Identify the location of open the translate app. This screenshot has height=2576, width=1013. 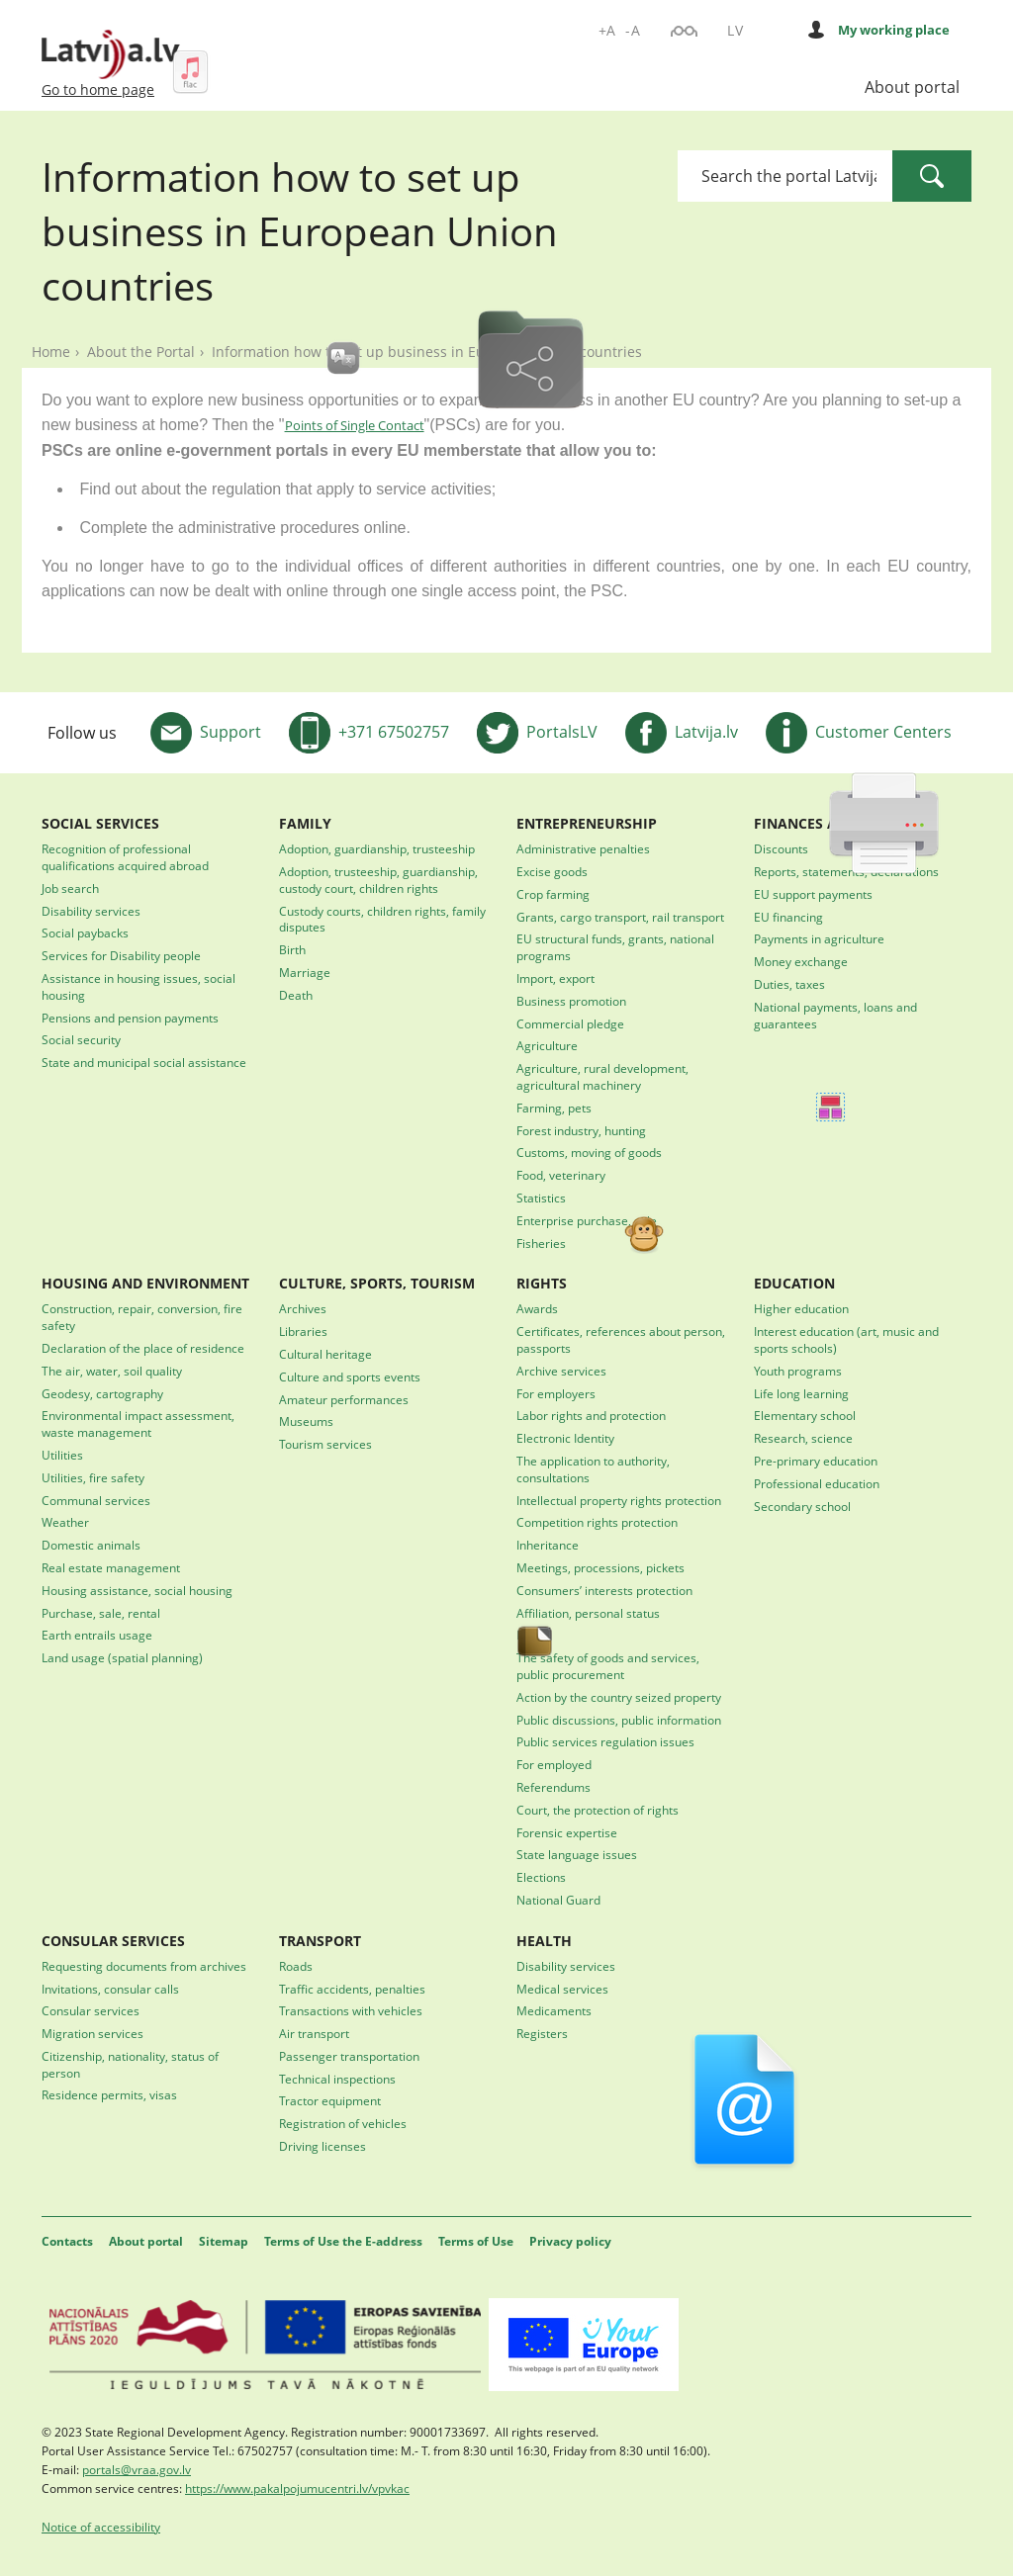
(343, 358).